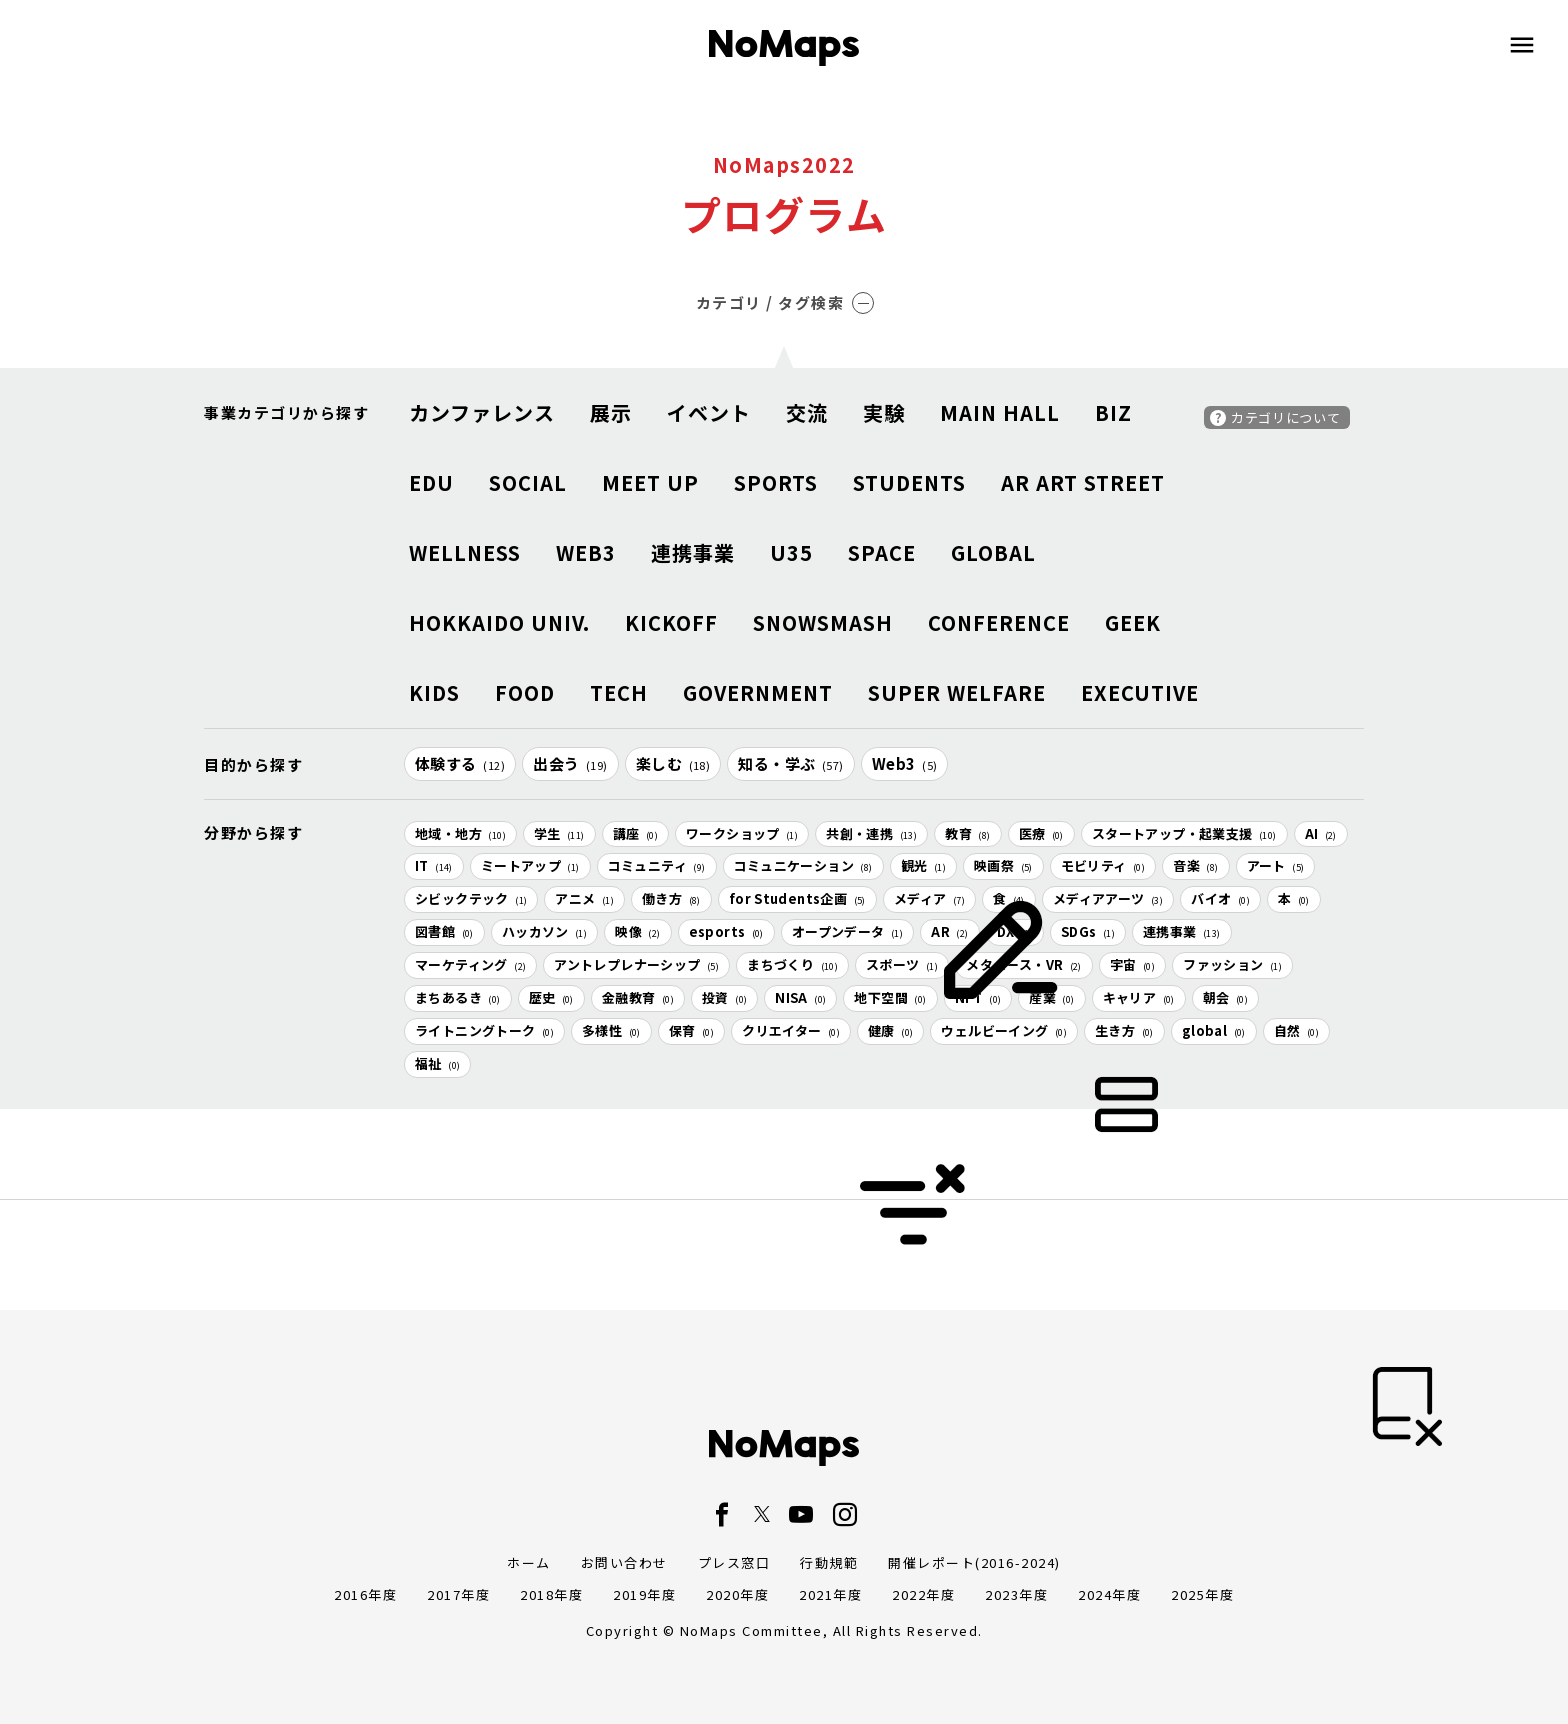  Describe the element at coordinates (995, 948) in the screenshot. I see `remove editing capabilities` at that location.